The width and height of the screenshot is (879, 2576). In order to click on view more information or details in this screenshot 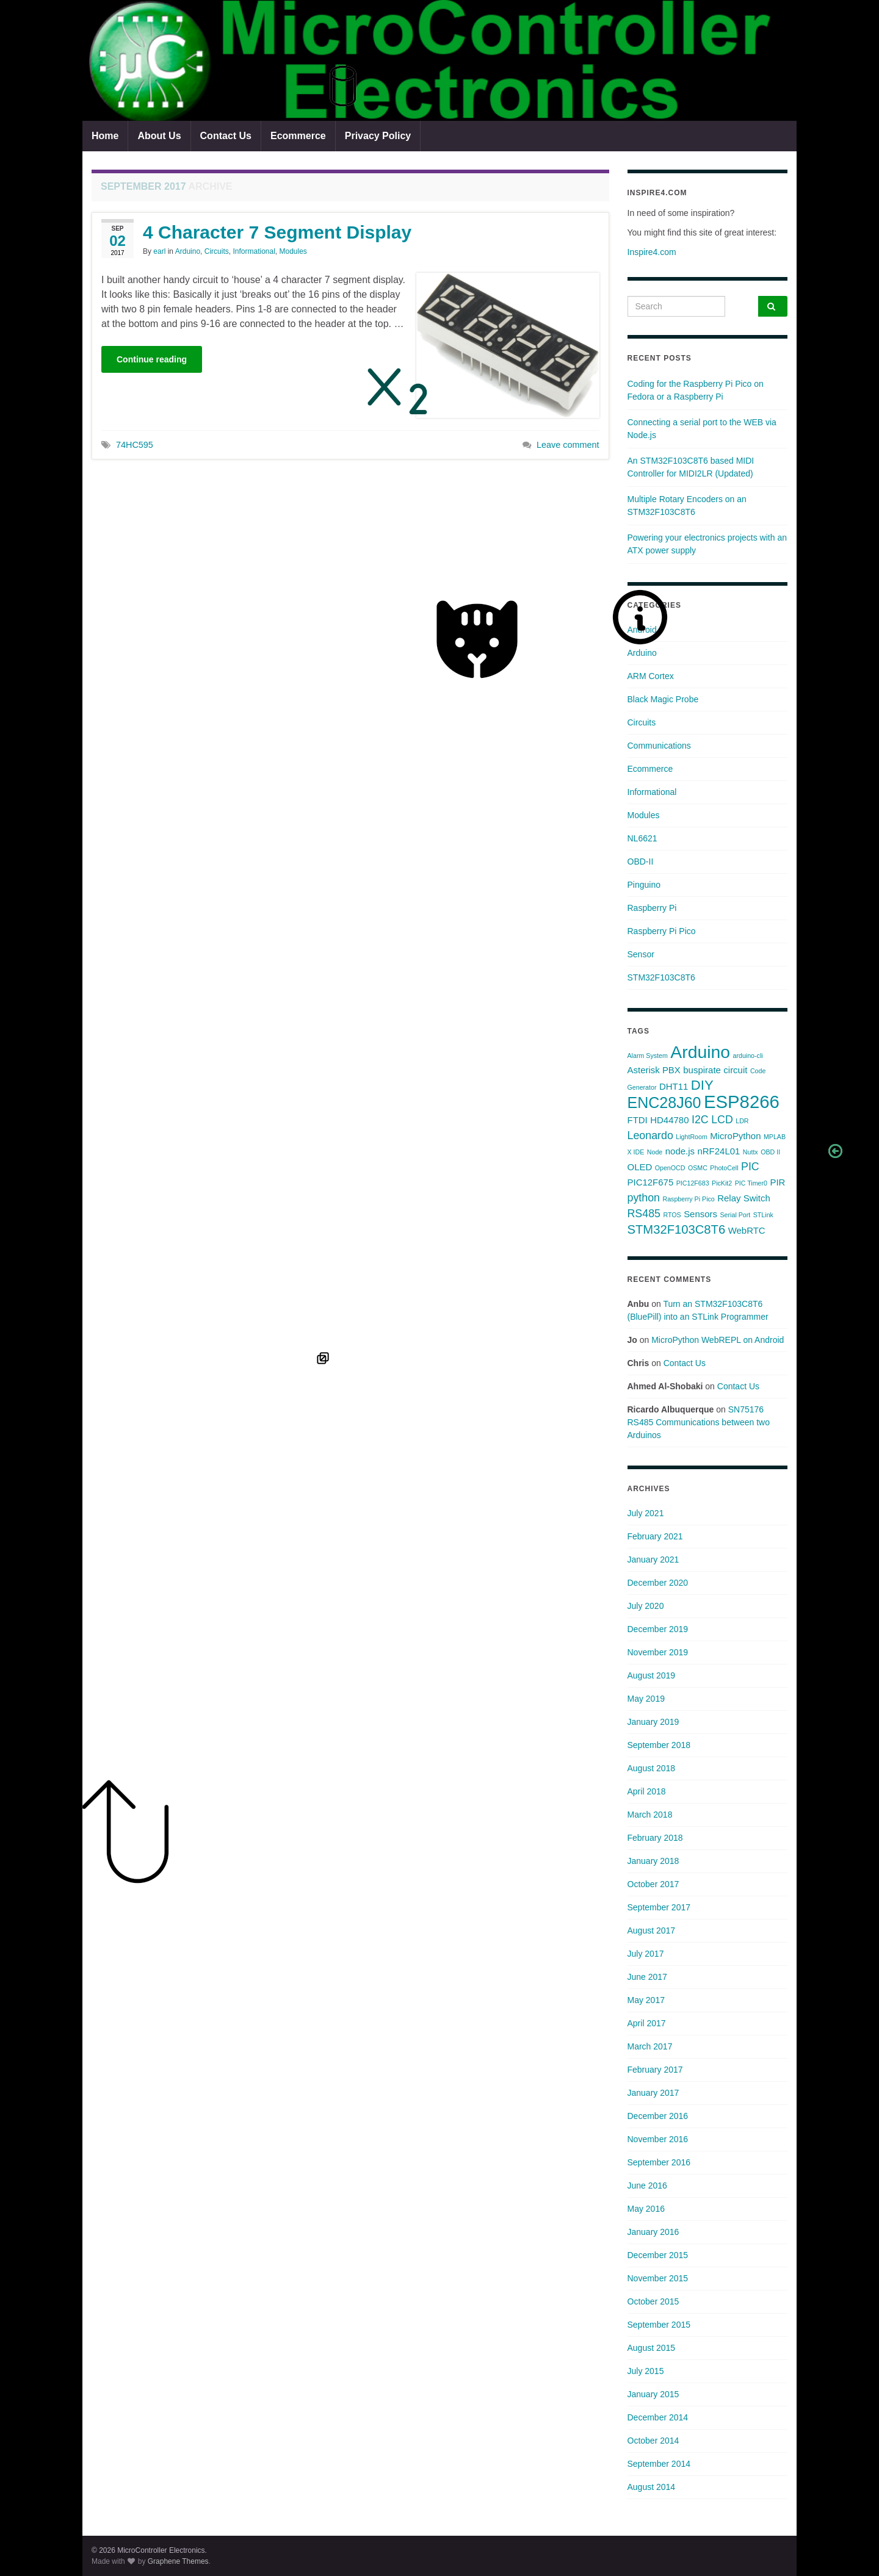, I will do `click(640, 617)`.